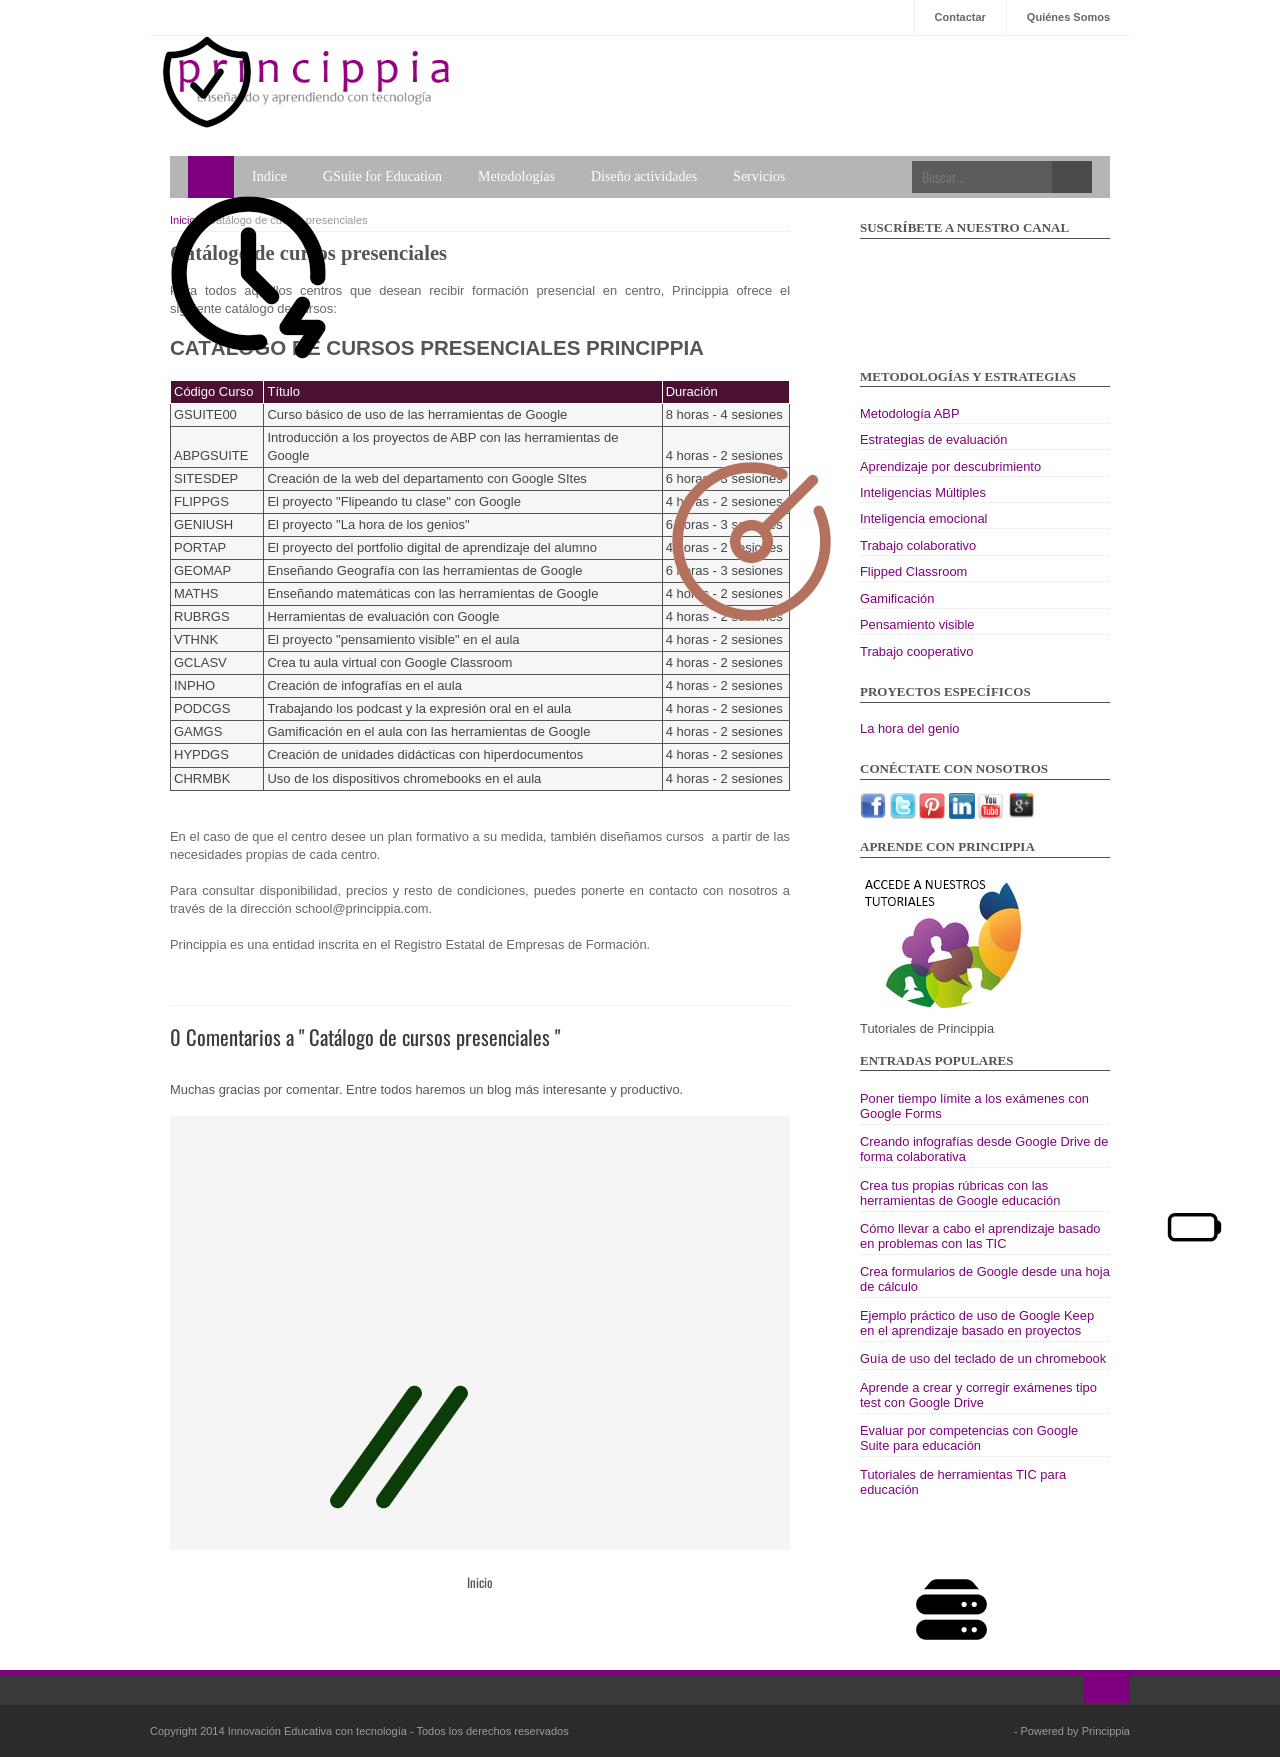  Describe the element at coordinates (951, 1609) in the screenshot. I see `view server infrastructure` at that location.